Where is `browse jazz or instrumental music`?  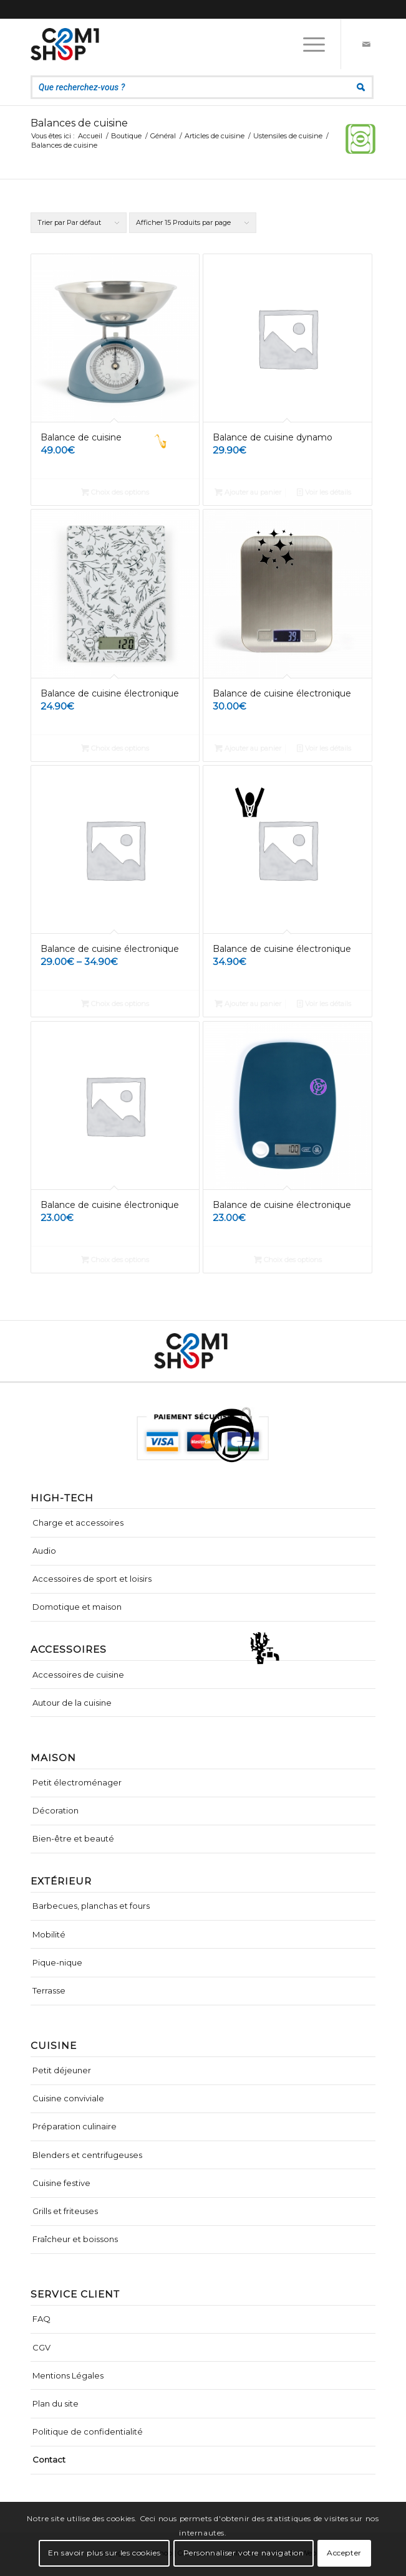 browse jazz or instrumental music is located at coordinates (160, 441).